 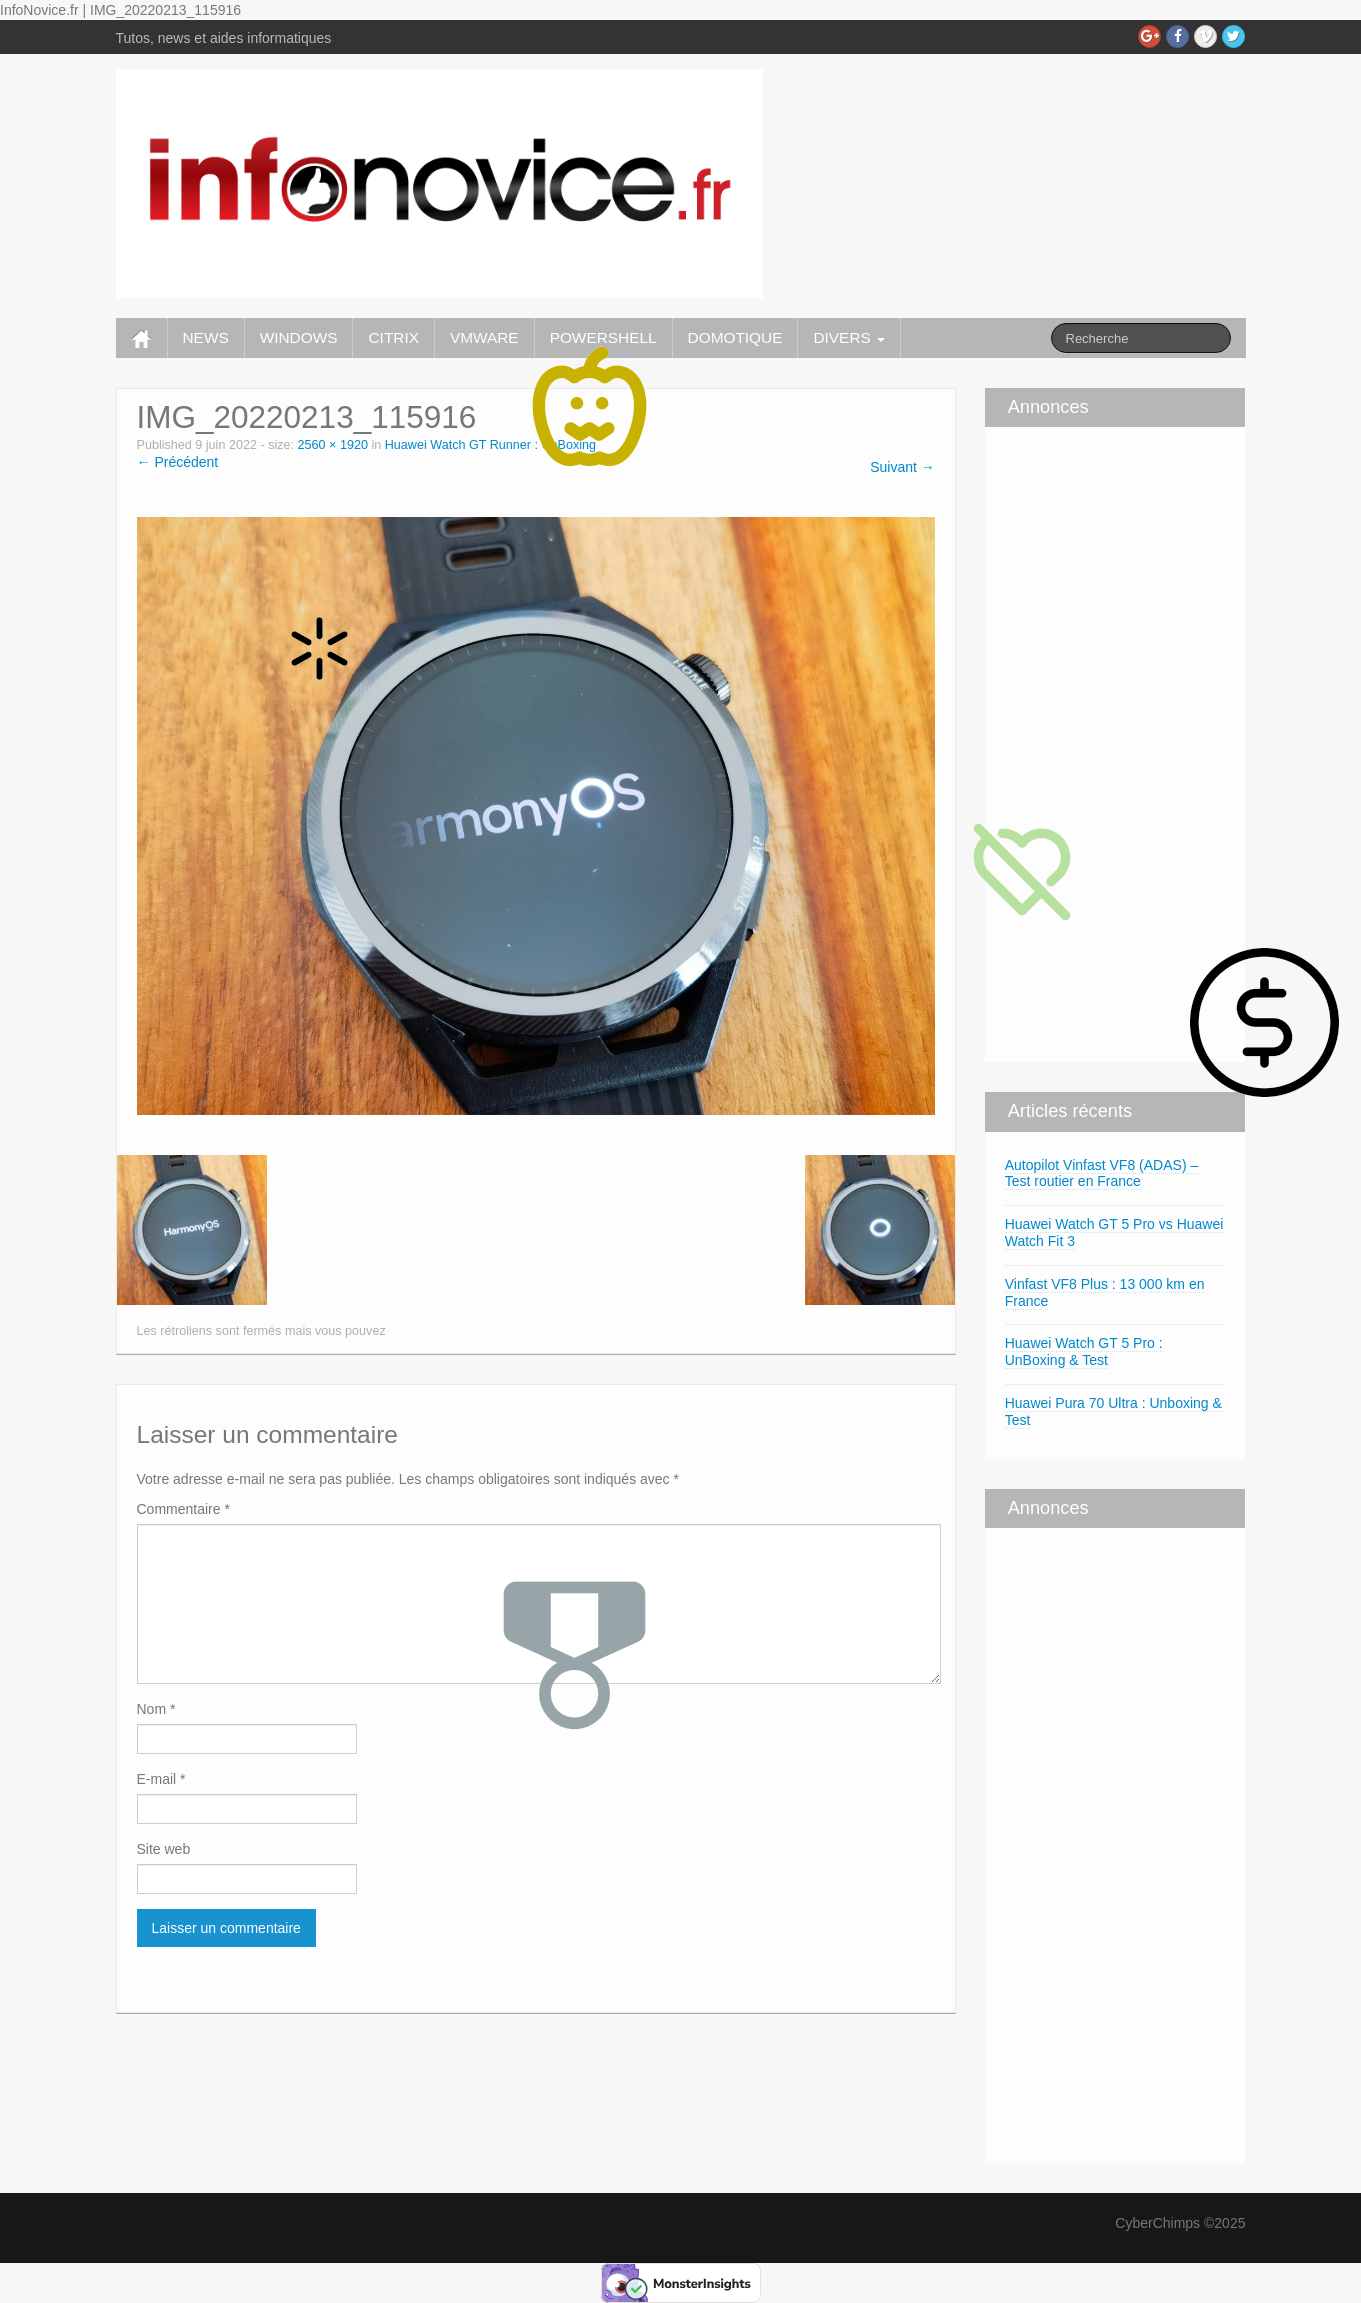 What do you see at coordinates (319, 648) in the screenshot?
I see `walmart app or website link` at bounding box center [319, 648].